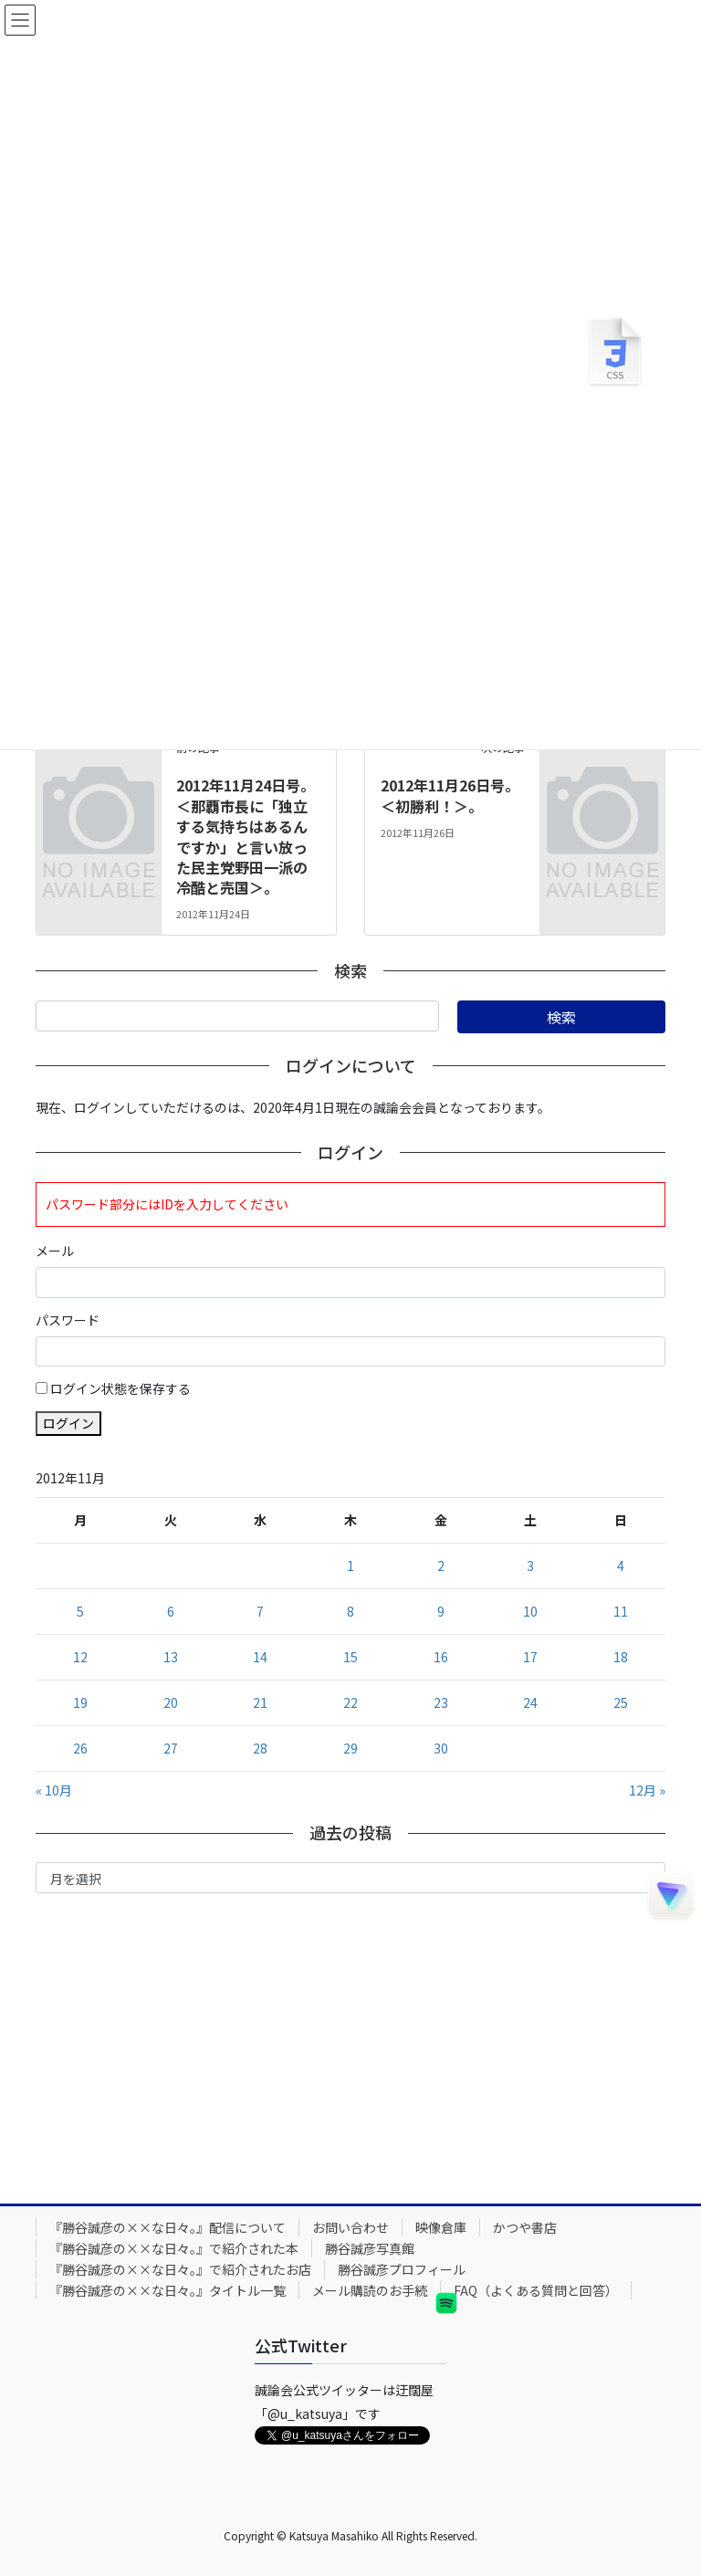 The image size is (701, 2576). I want to click on launch ProtonVPN application, so click(671, 1896).